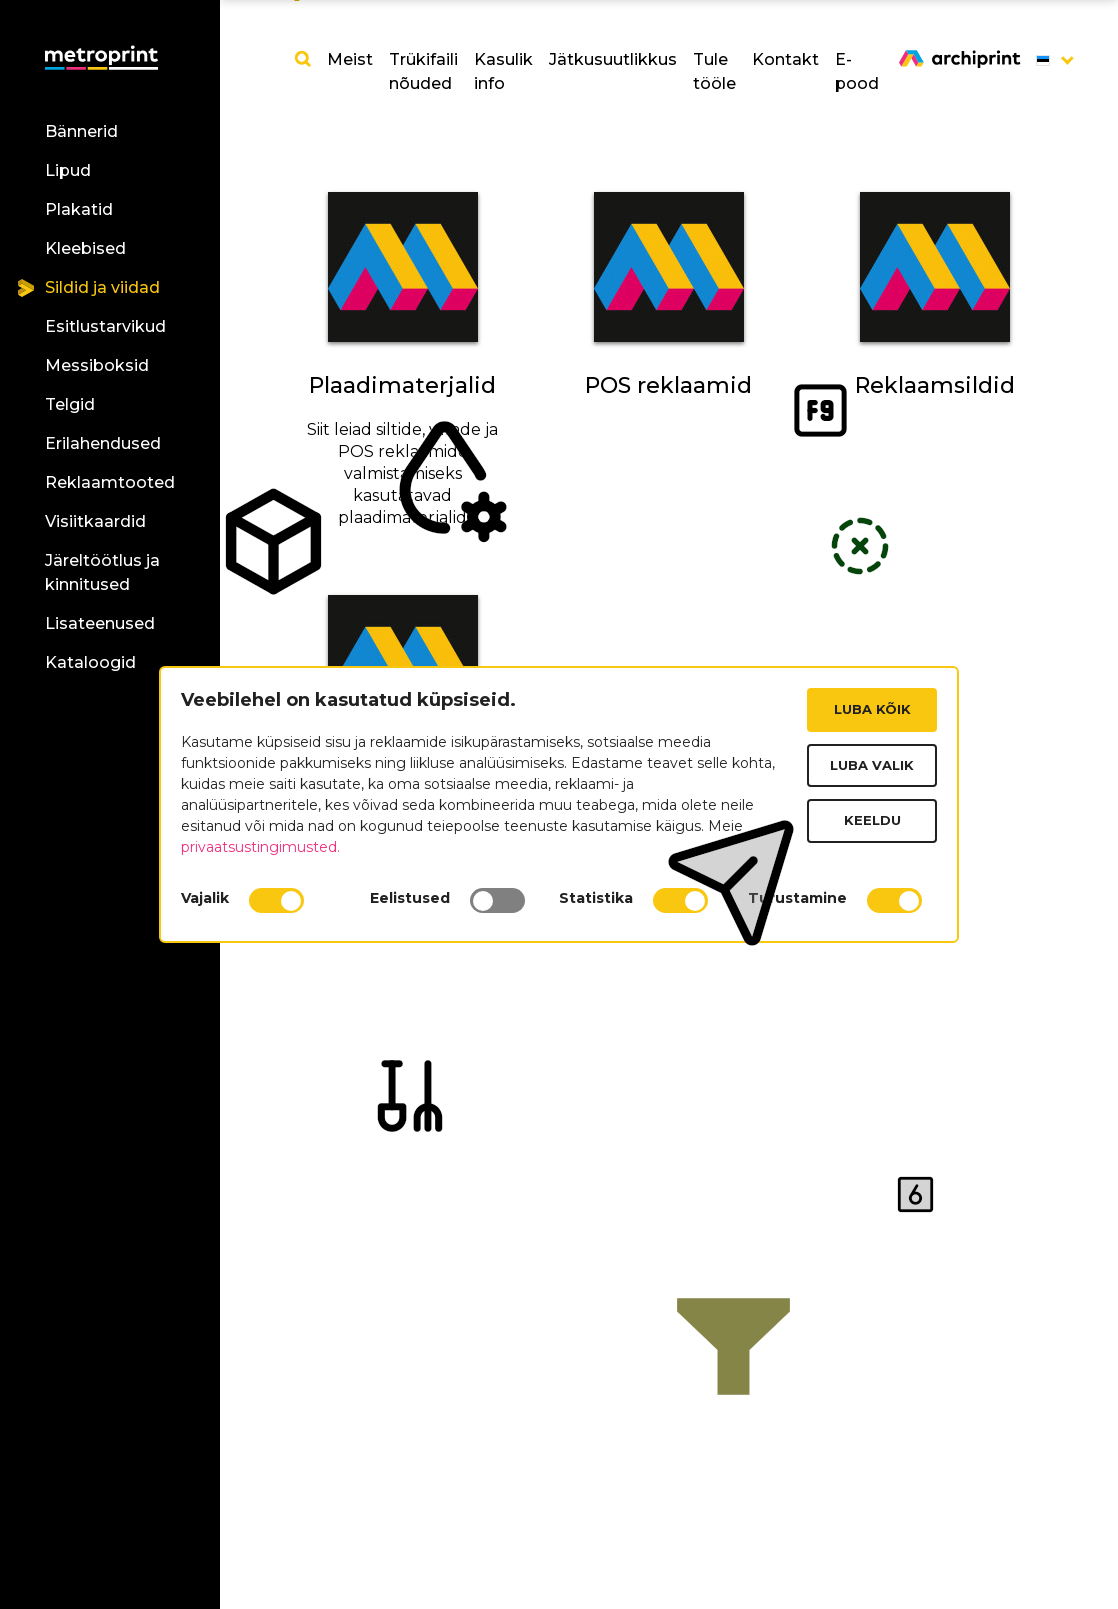  What do you see at coordinates (273, 541) in the screenshot?
I see `view package or shipment details` at bounding box center [273, 541].